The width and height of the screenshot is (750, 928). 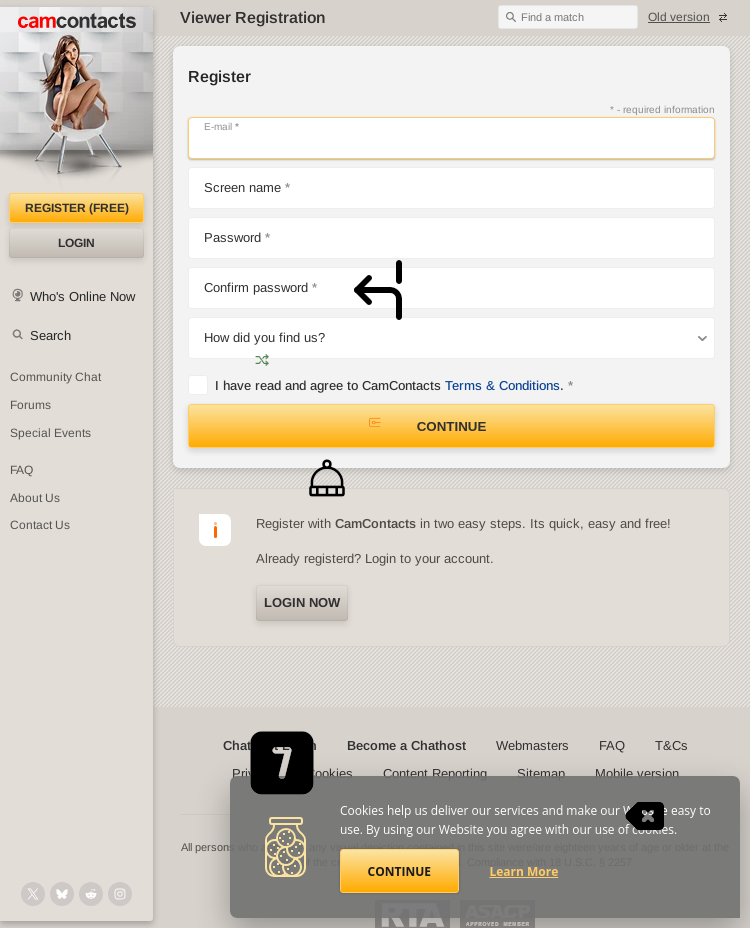 What do you see at coordinates (644, 816) in the screenshot?
I see `delete the previous character` at bounding box center [644, 816].